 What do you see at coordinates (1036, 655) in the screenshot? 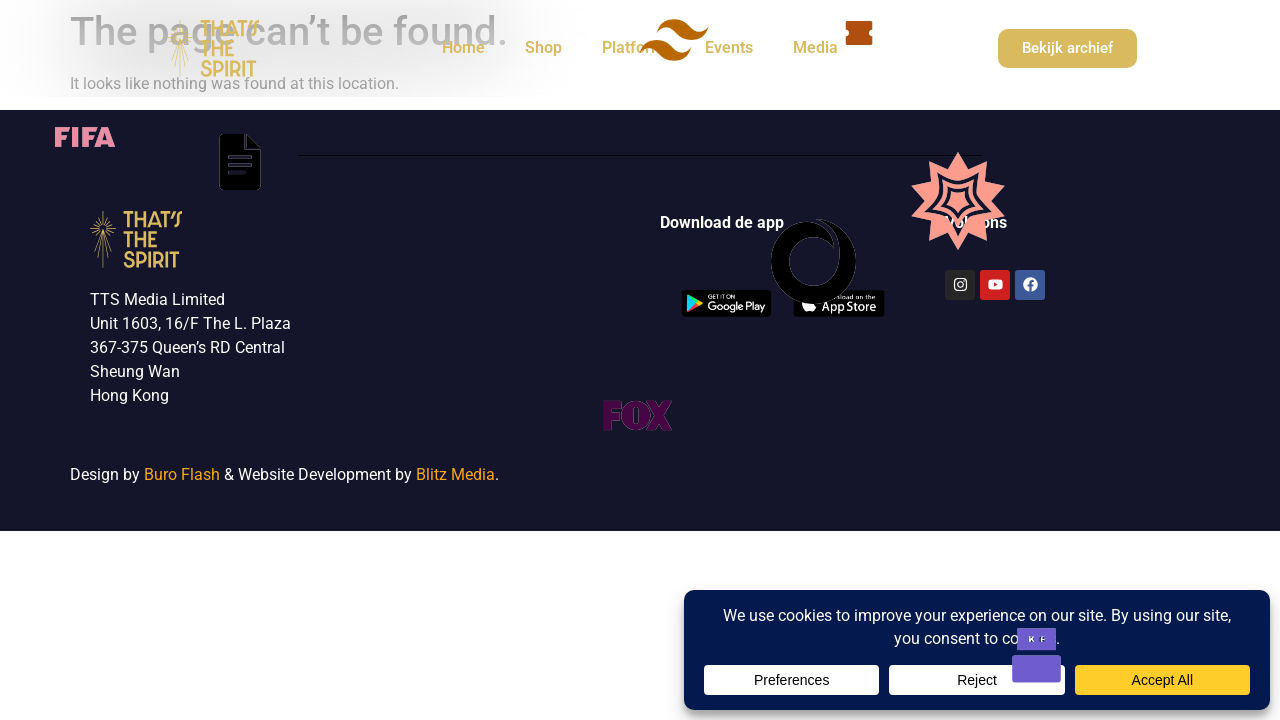
I see `access USB flash drive contents` at bounding box center [1036, 655].